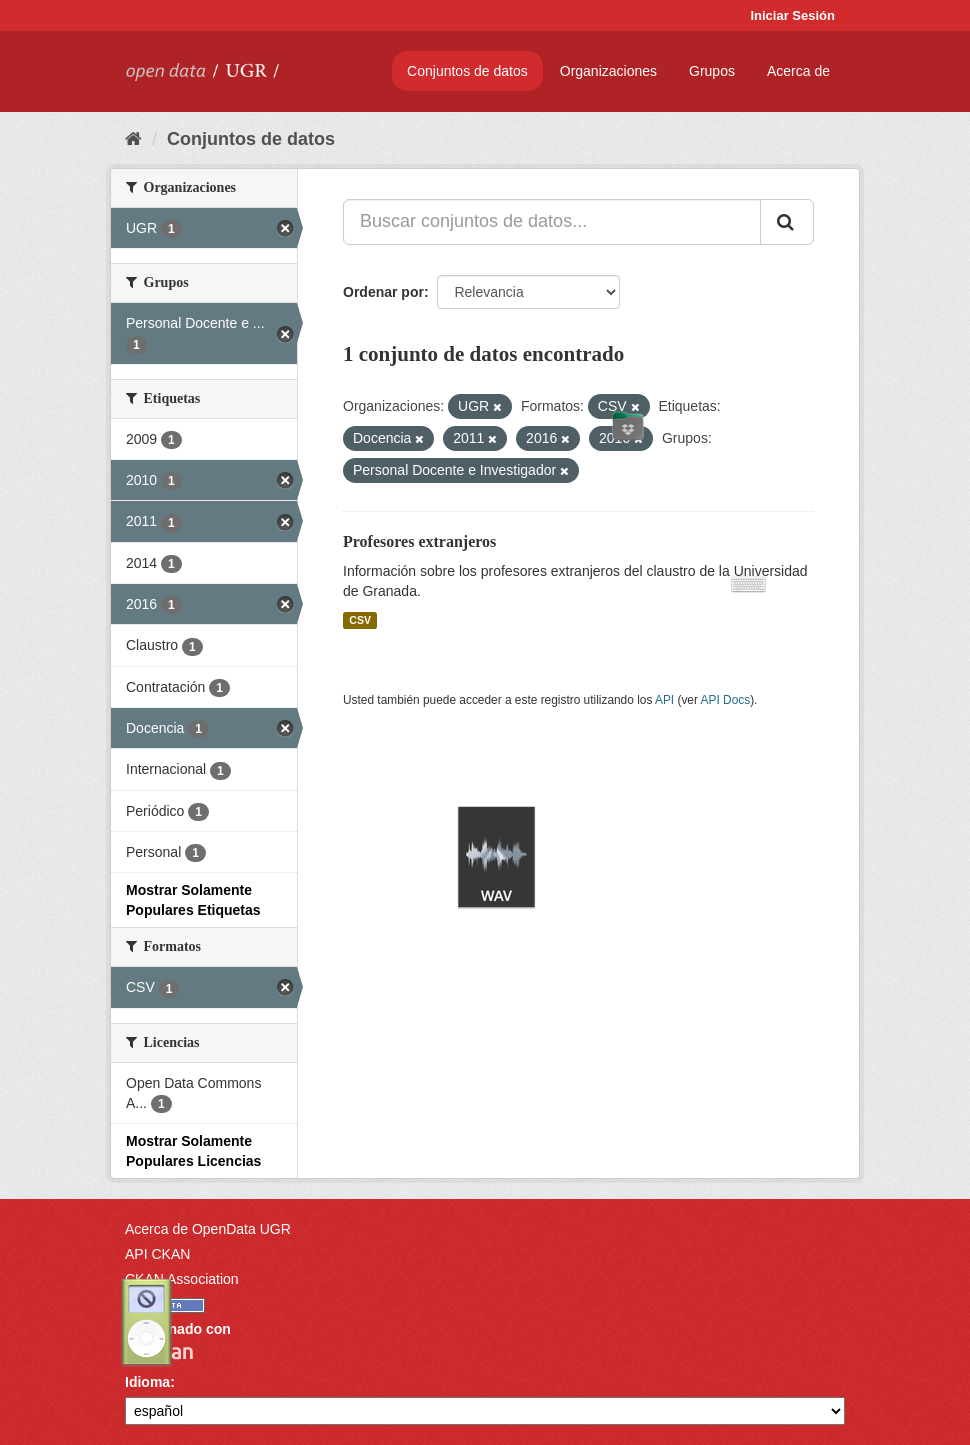 Image resolution: width=970 pixels, height=1445 pixels. What do you see at coordinates (496, 859) in the screenshot?
I see `a WAV audio file in GarageBand or Logic Pro` at bounding box center [496, 859].